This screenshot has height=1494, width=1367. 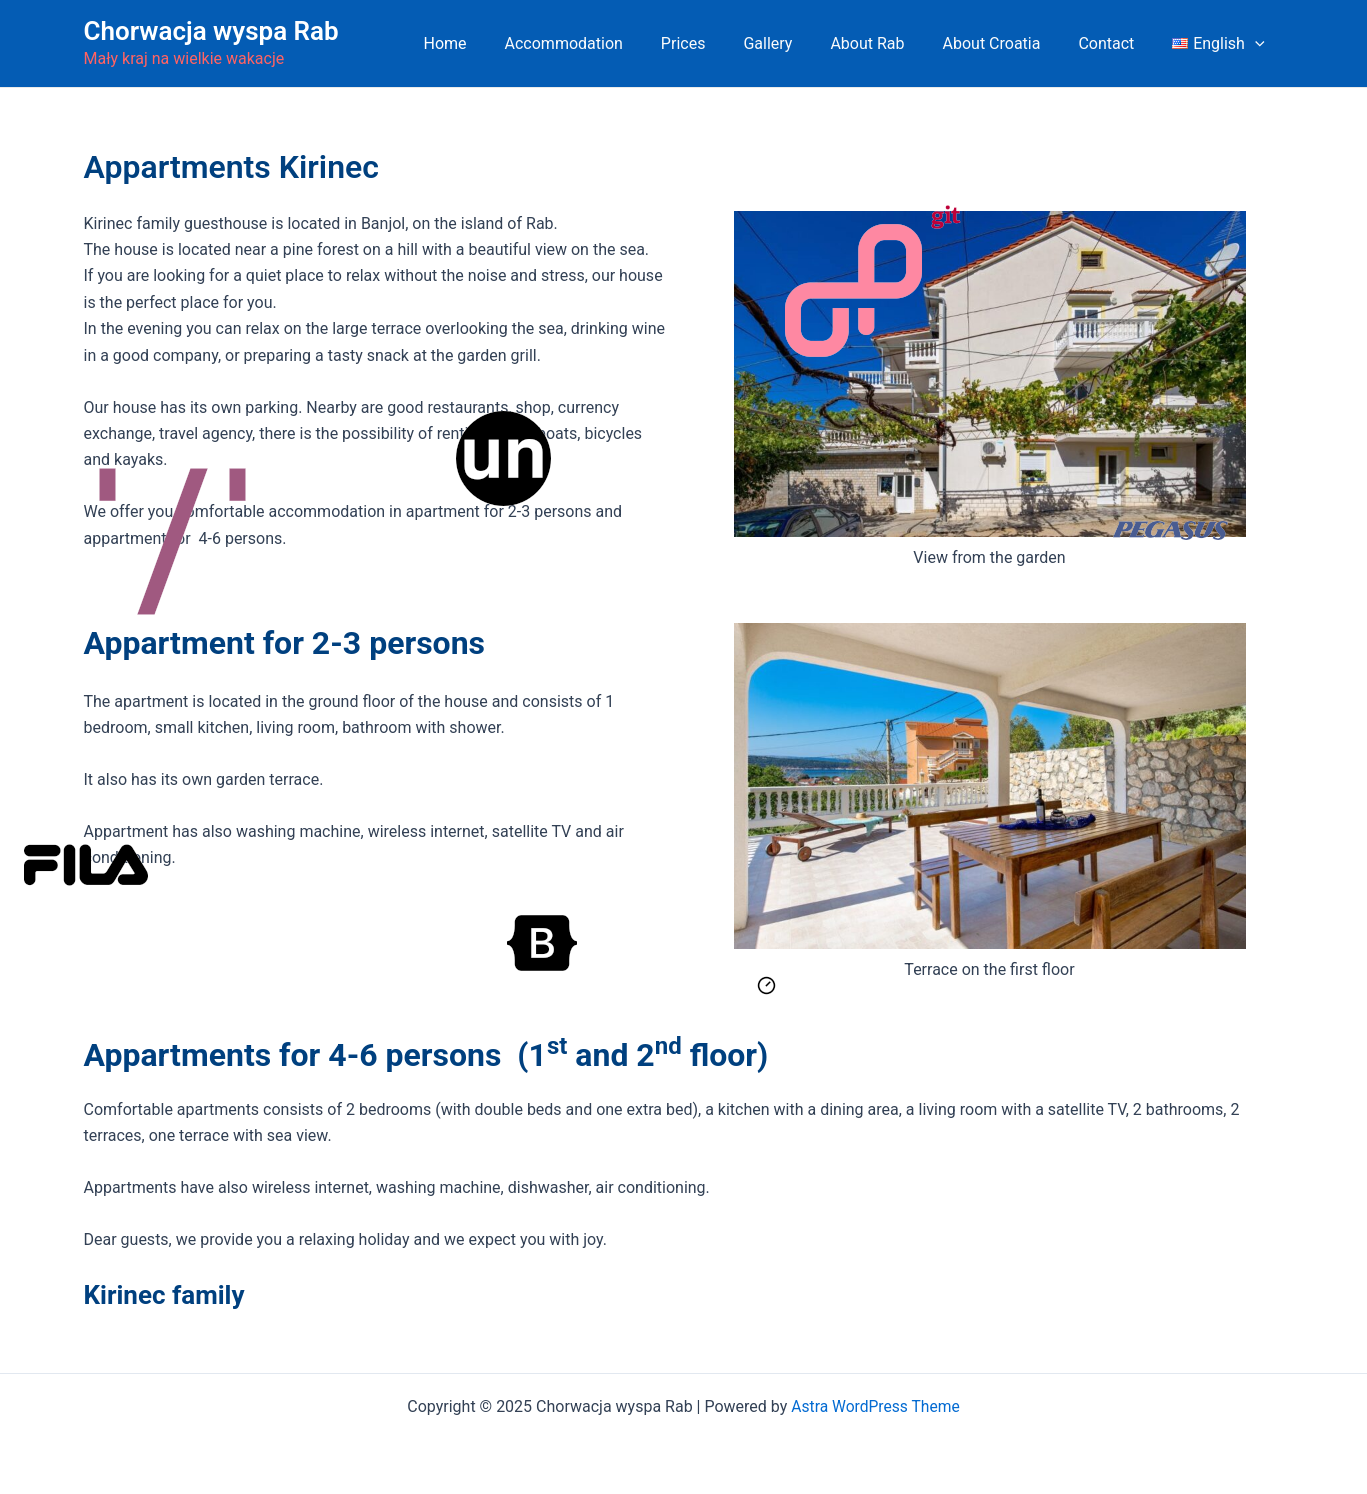 I want to click on Bootstrap framework logo, so click(x=542, y=943).